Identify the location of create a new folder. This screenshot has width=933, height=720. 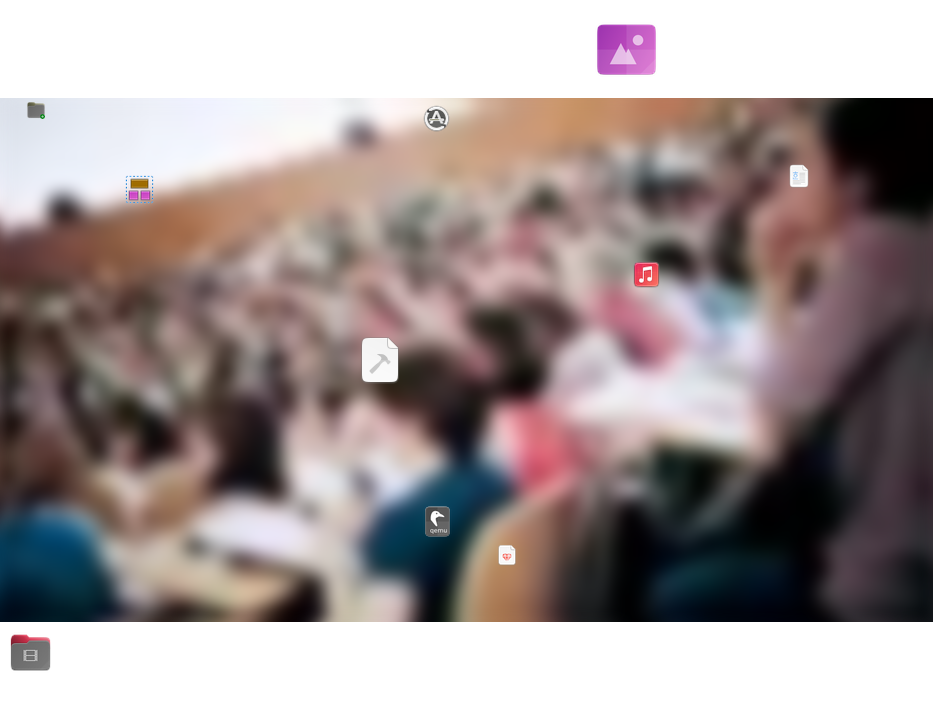
(36, 110).